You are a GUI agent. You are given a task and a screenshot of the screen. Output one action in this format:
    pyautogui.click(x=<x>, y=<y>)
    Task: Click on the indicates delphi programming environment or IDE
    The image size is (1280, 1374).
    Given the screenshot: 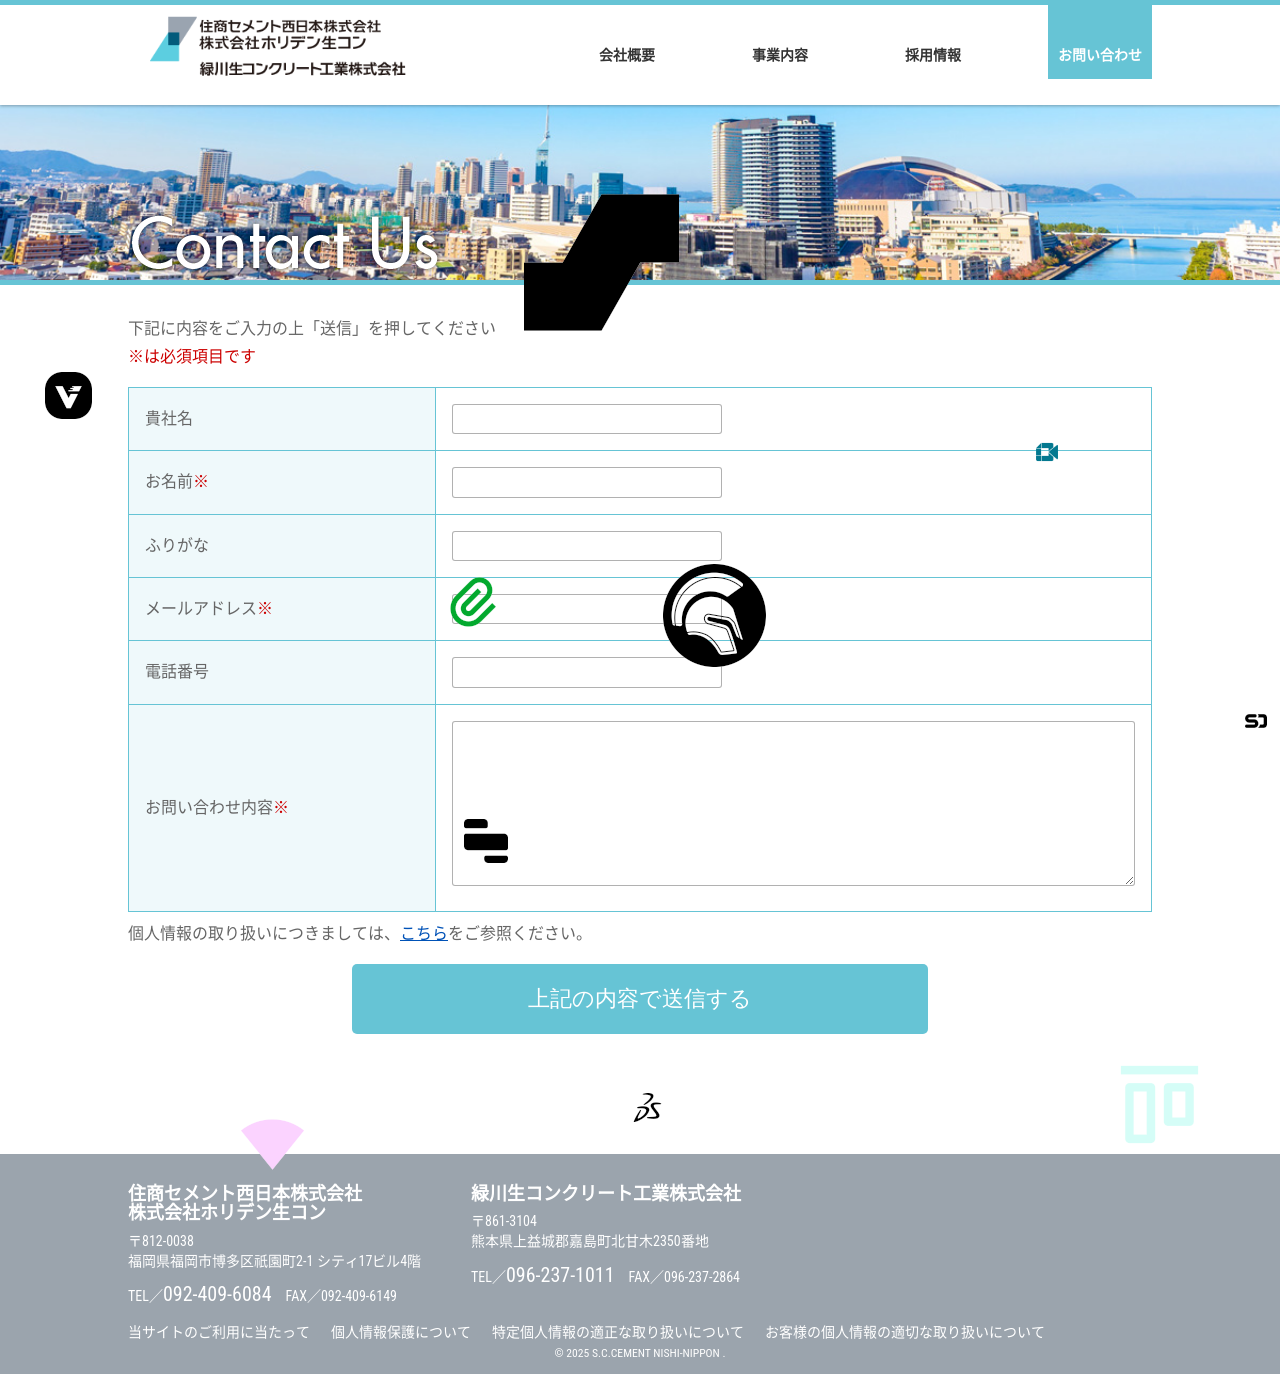 What is the action you would take?
    pyautogui.click(x=714, y=615)
    